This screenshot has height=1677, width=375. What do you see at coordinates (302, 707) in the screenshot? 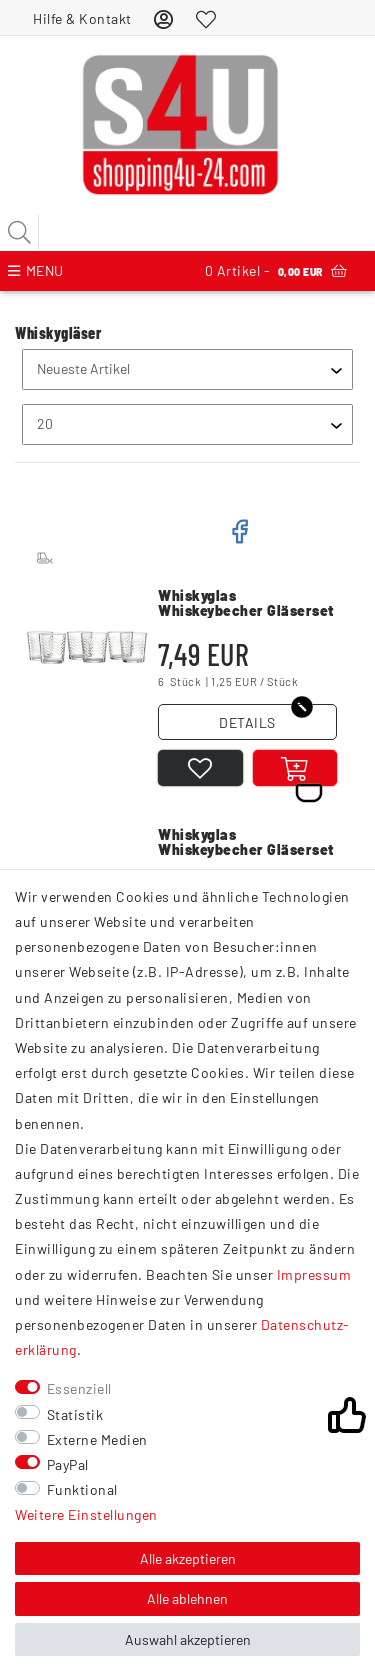
I see `indicates a prohibited or forbidden action` at bounding box center [302, 707].